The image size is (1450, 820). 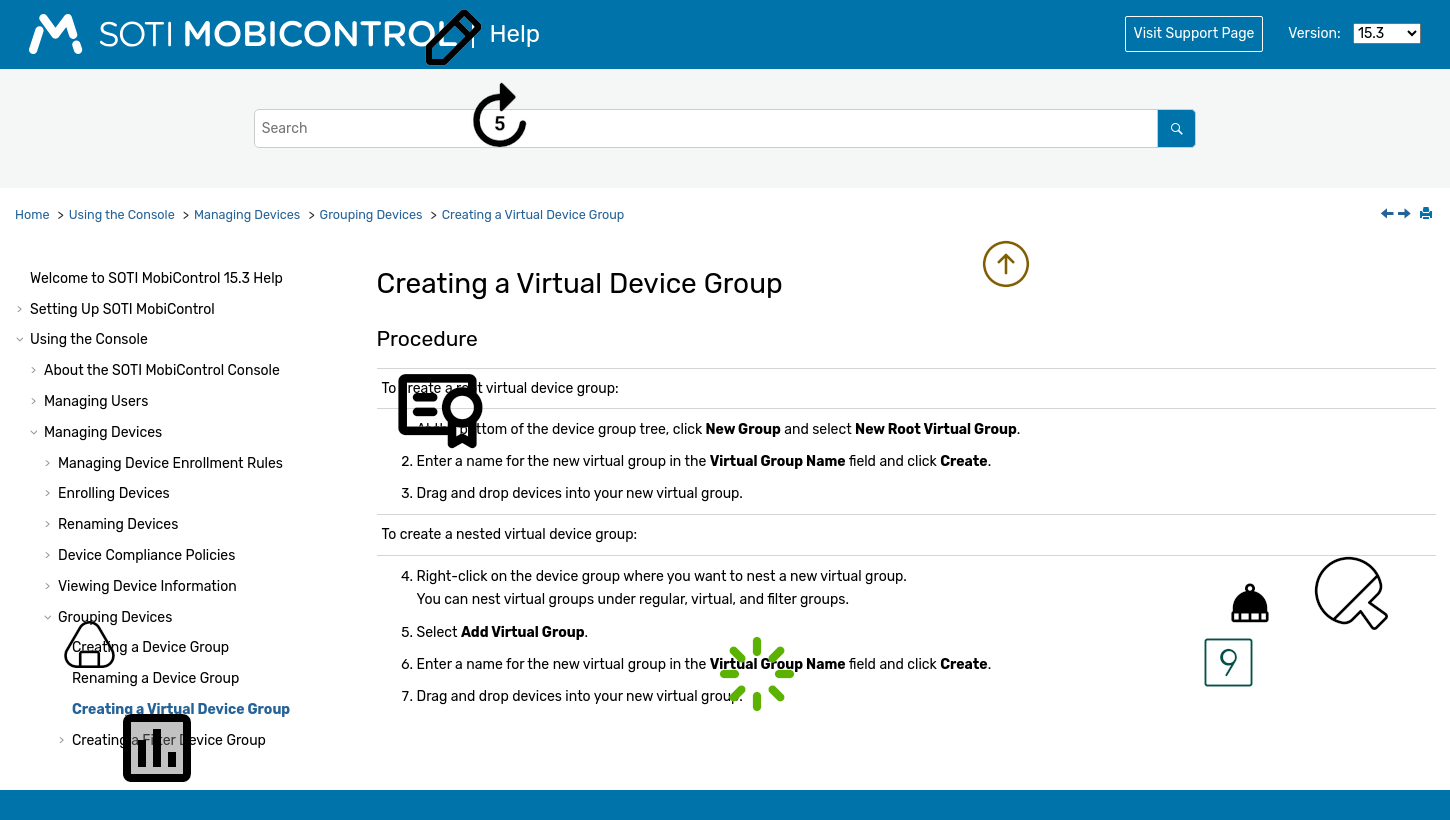 What do you see at coordinates (452, 38) in the screenshot?
I see `edit content or text` at bounding box center [452, 38].